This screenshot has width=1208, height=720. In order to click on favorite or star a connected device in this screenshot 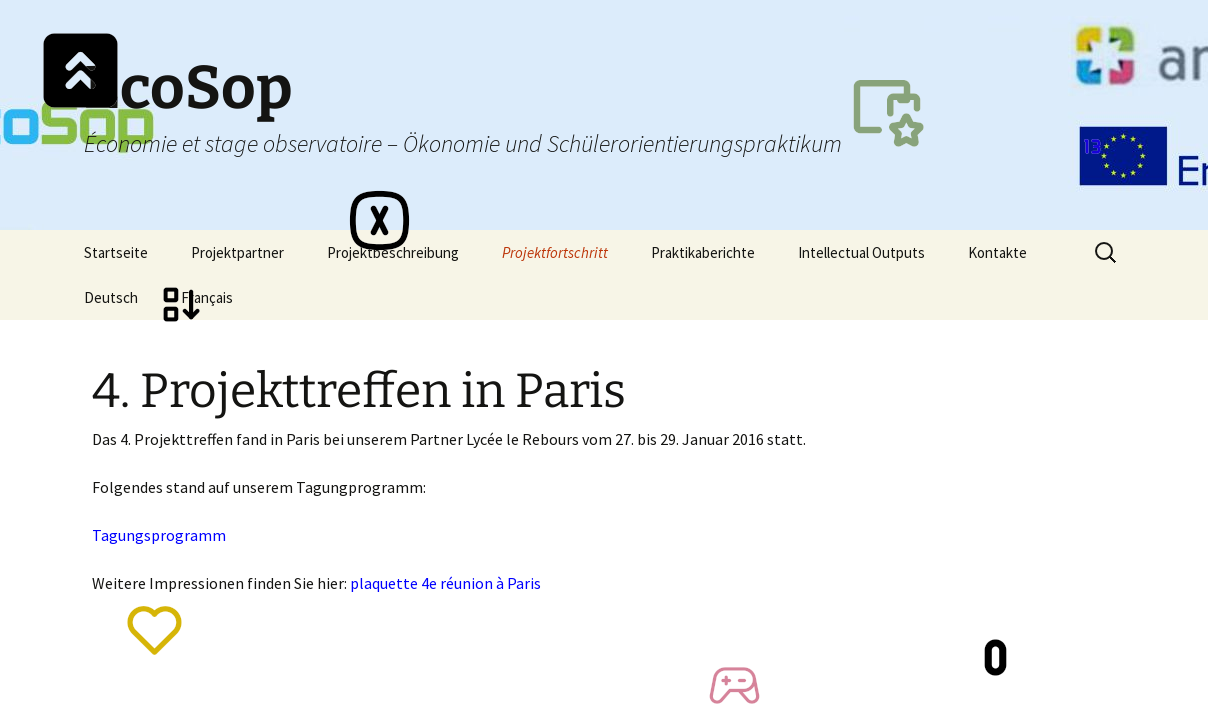, I will do `click(887, 110)`.